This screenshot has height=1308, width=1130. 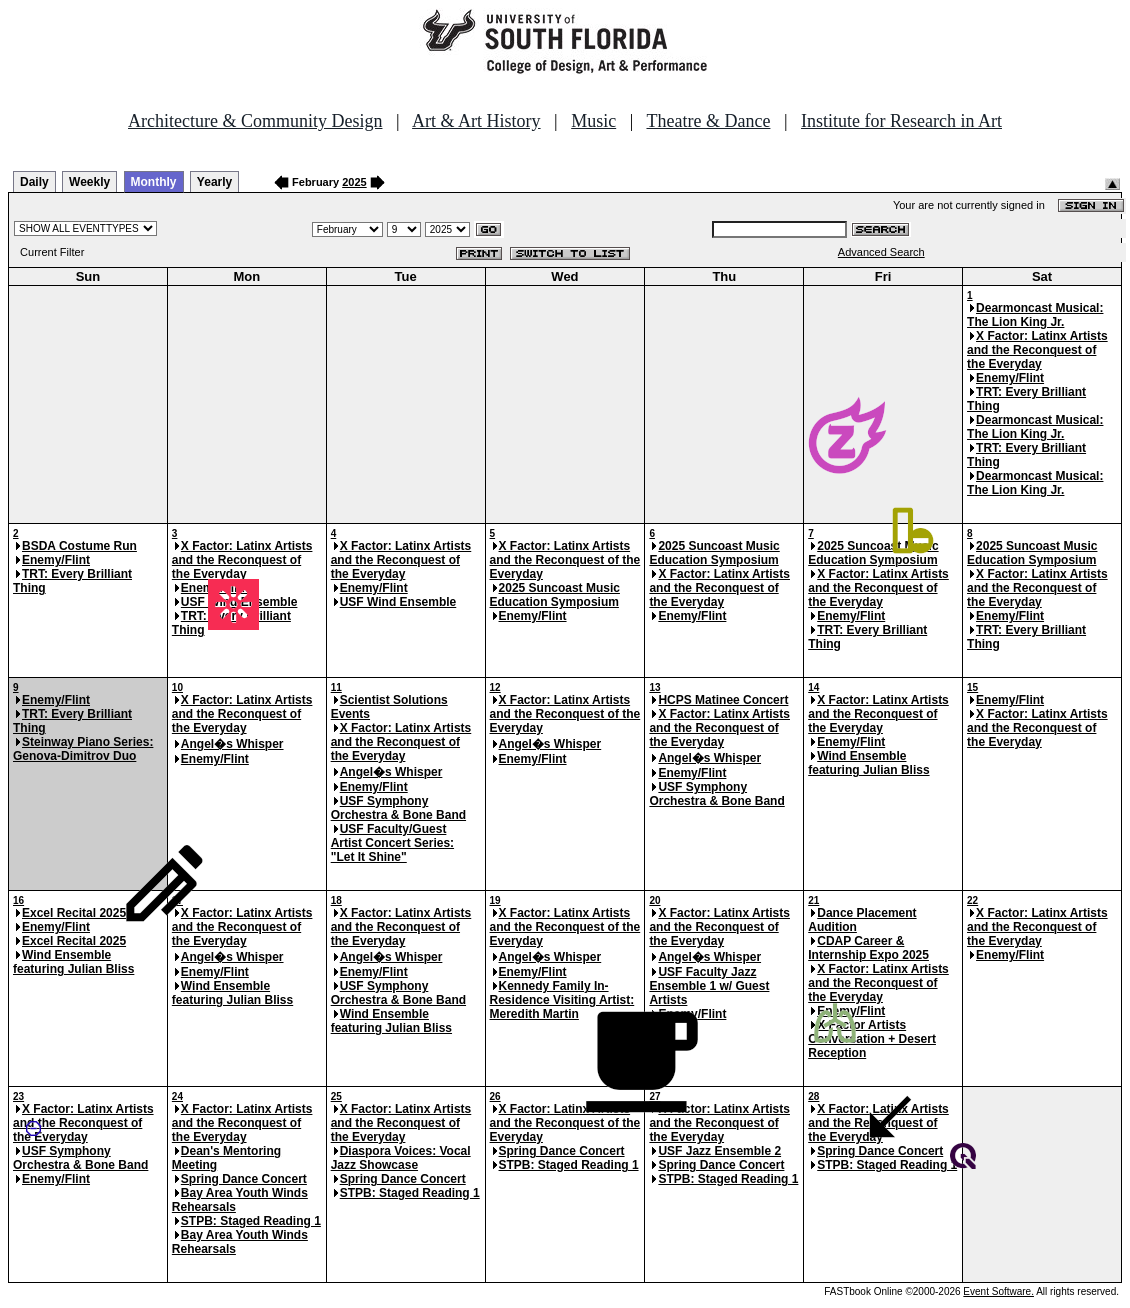 I want to click on kentico CMS platform logo, so click(x=233, y=604).